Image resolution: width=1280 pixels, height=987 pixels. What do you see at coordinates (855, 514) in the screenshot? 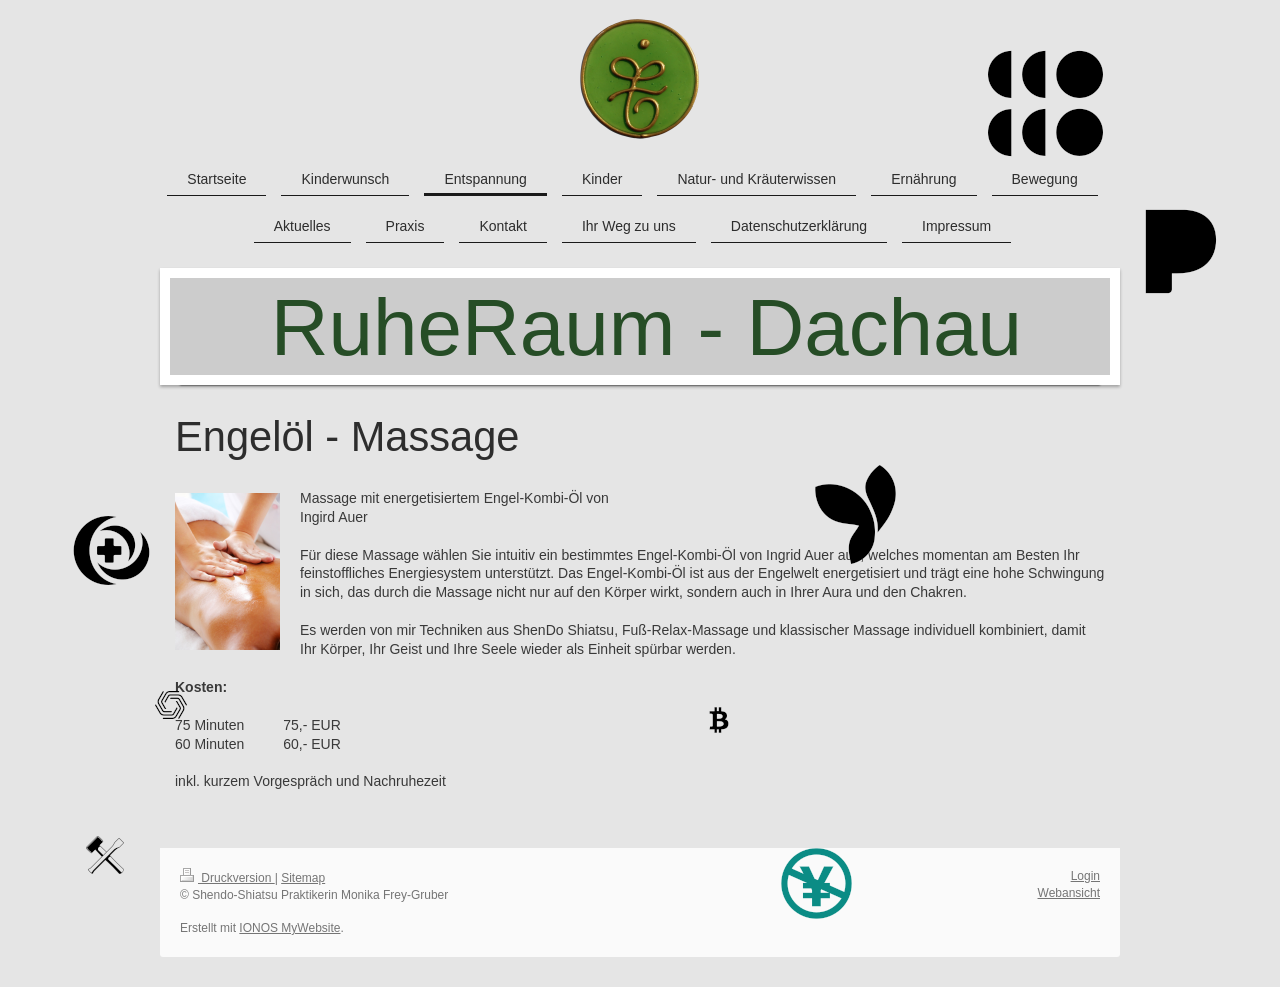
I see `yii php framework logo` at bounding box center [855, 514].